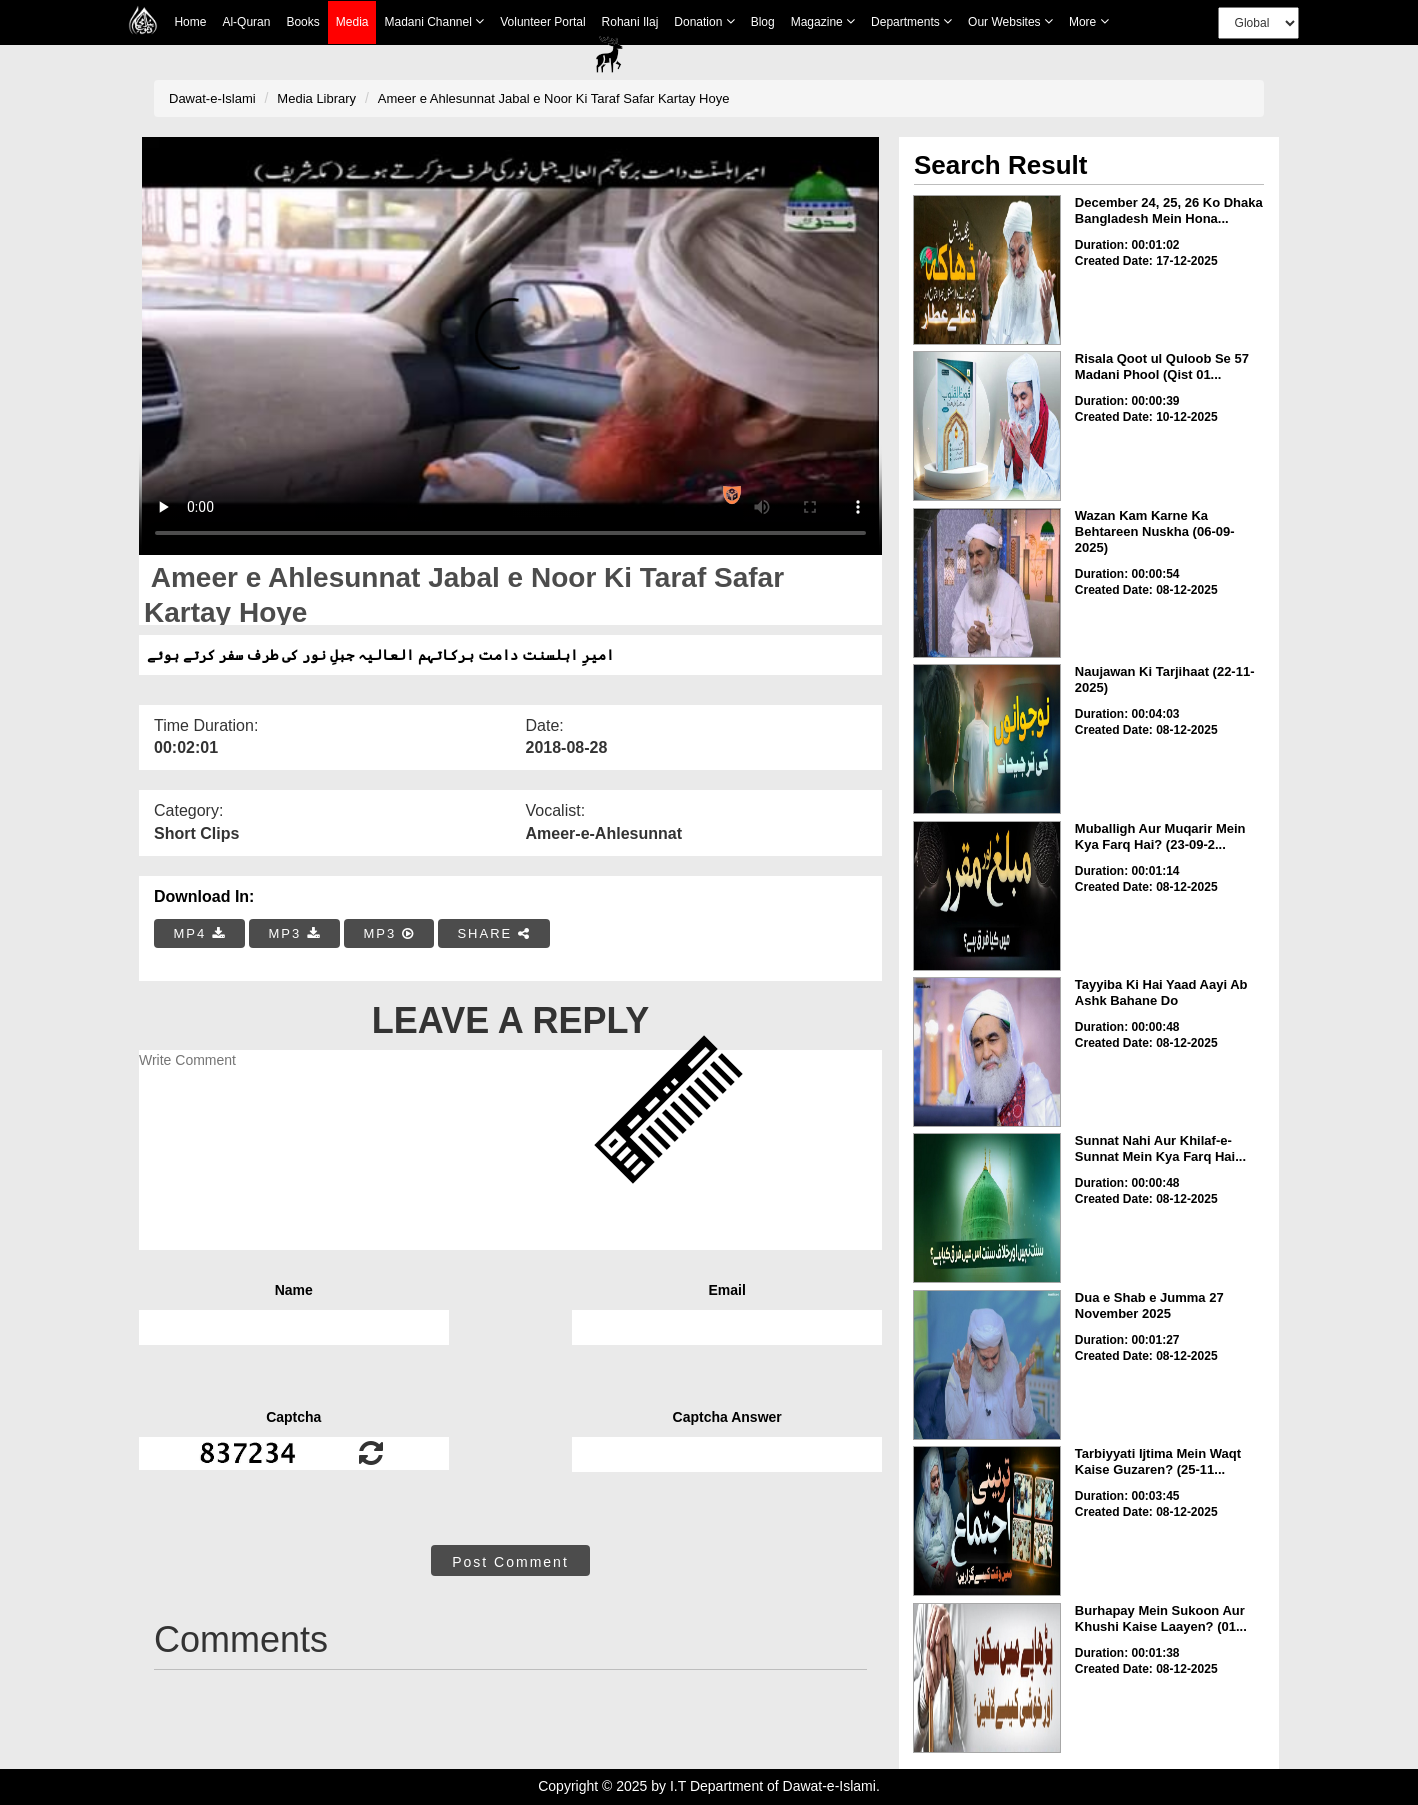  I want to click on access game protection or security settings, so click(732, 495).